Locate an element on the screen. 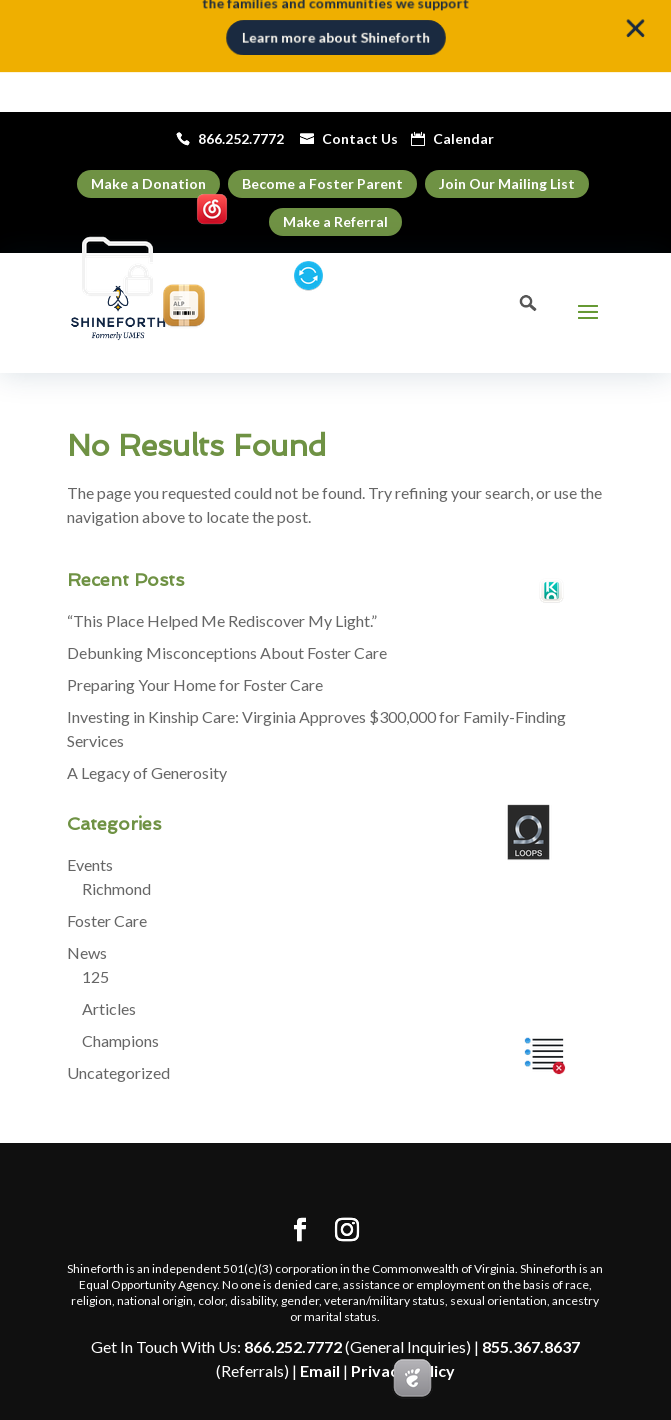 The image size is (671, 1420). access encrypted vault storage is located at coordinates (117, 266).